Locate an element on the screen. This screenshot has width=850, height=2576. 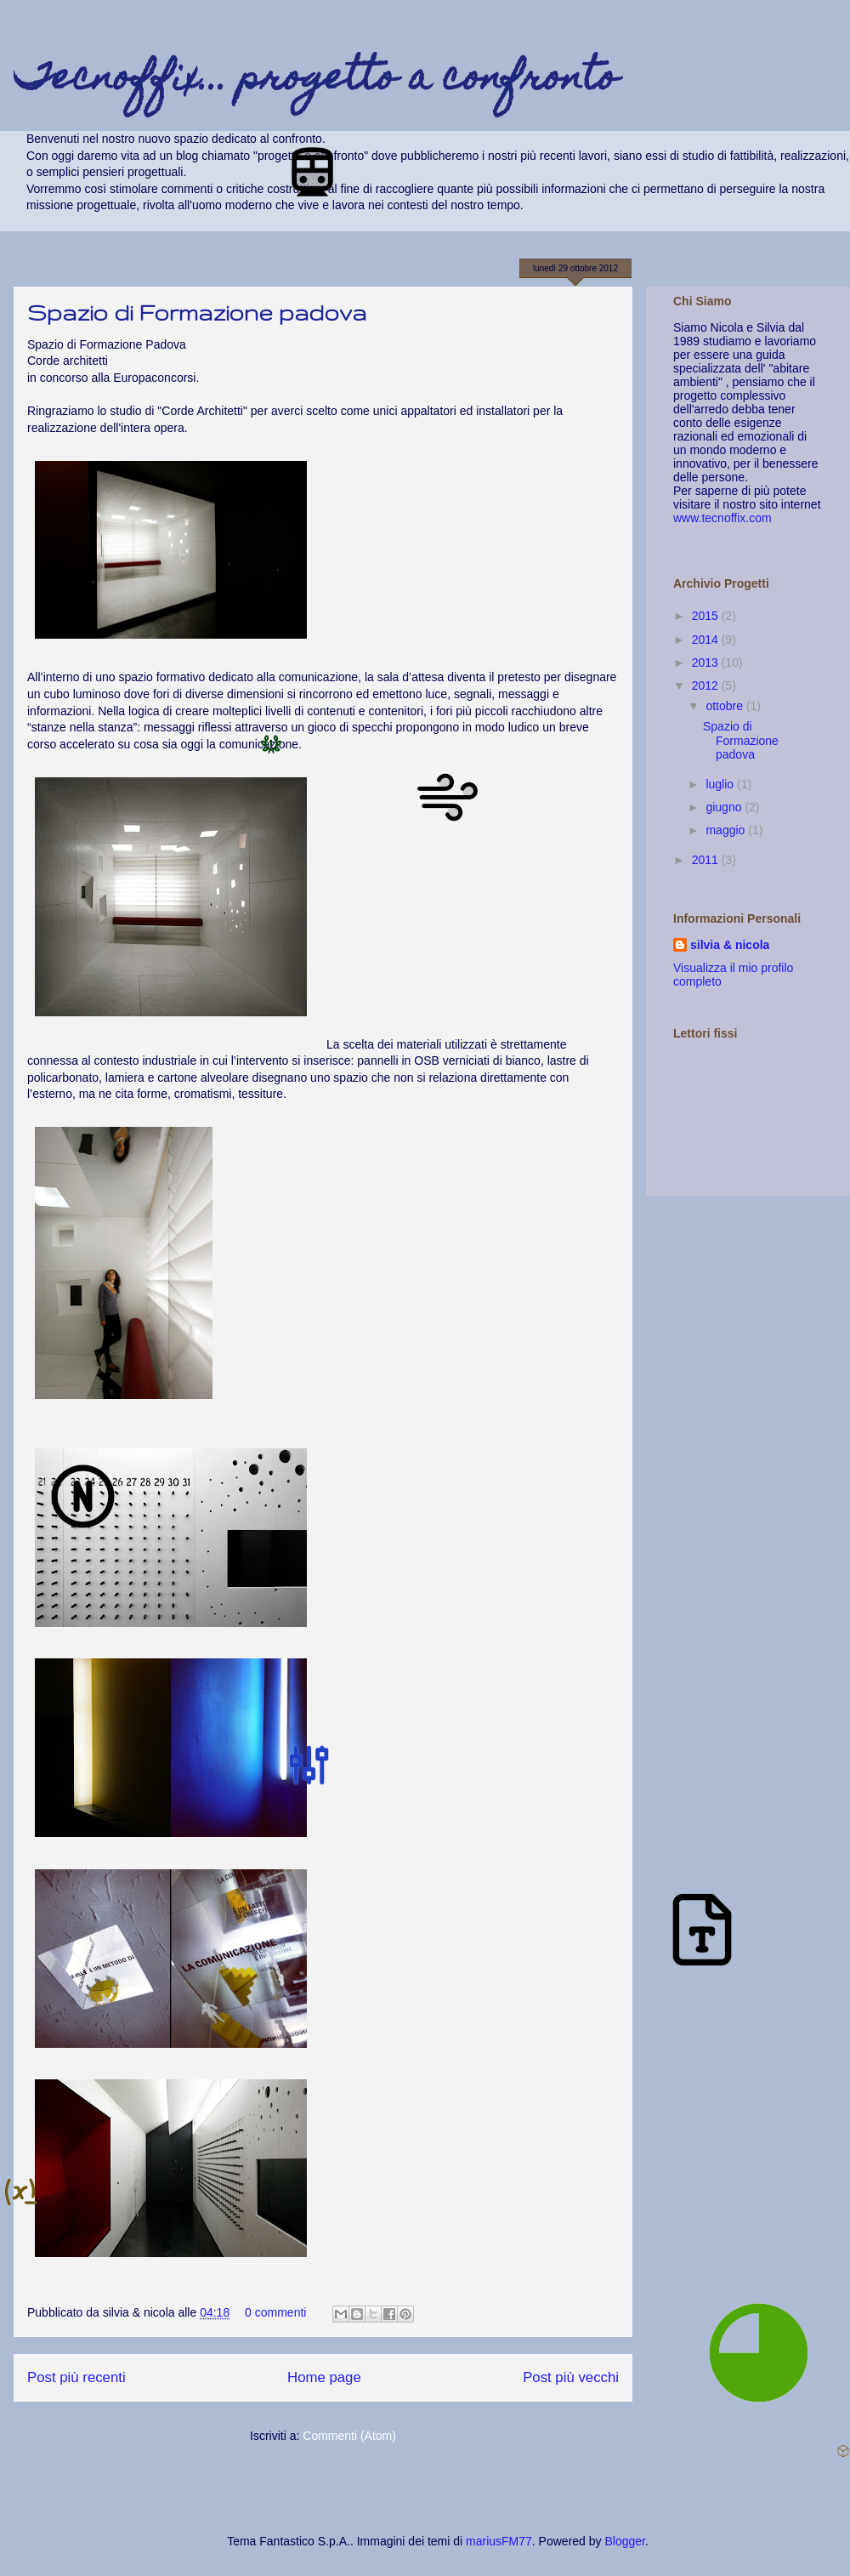
indicates 75% progress or completion is located at coordinates (758, 2352).